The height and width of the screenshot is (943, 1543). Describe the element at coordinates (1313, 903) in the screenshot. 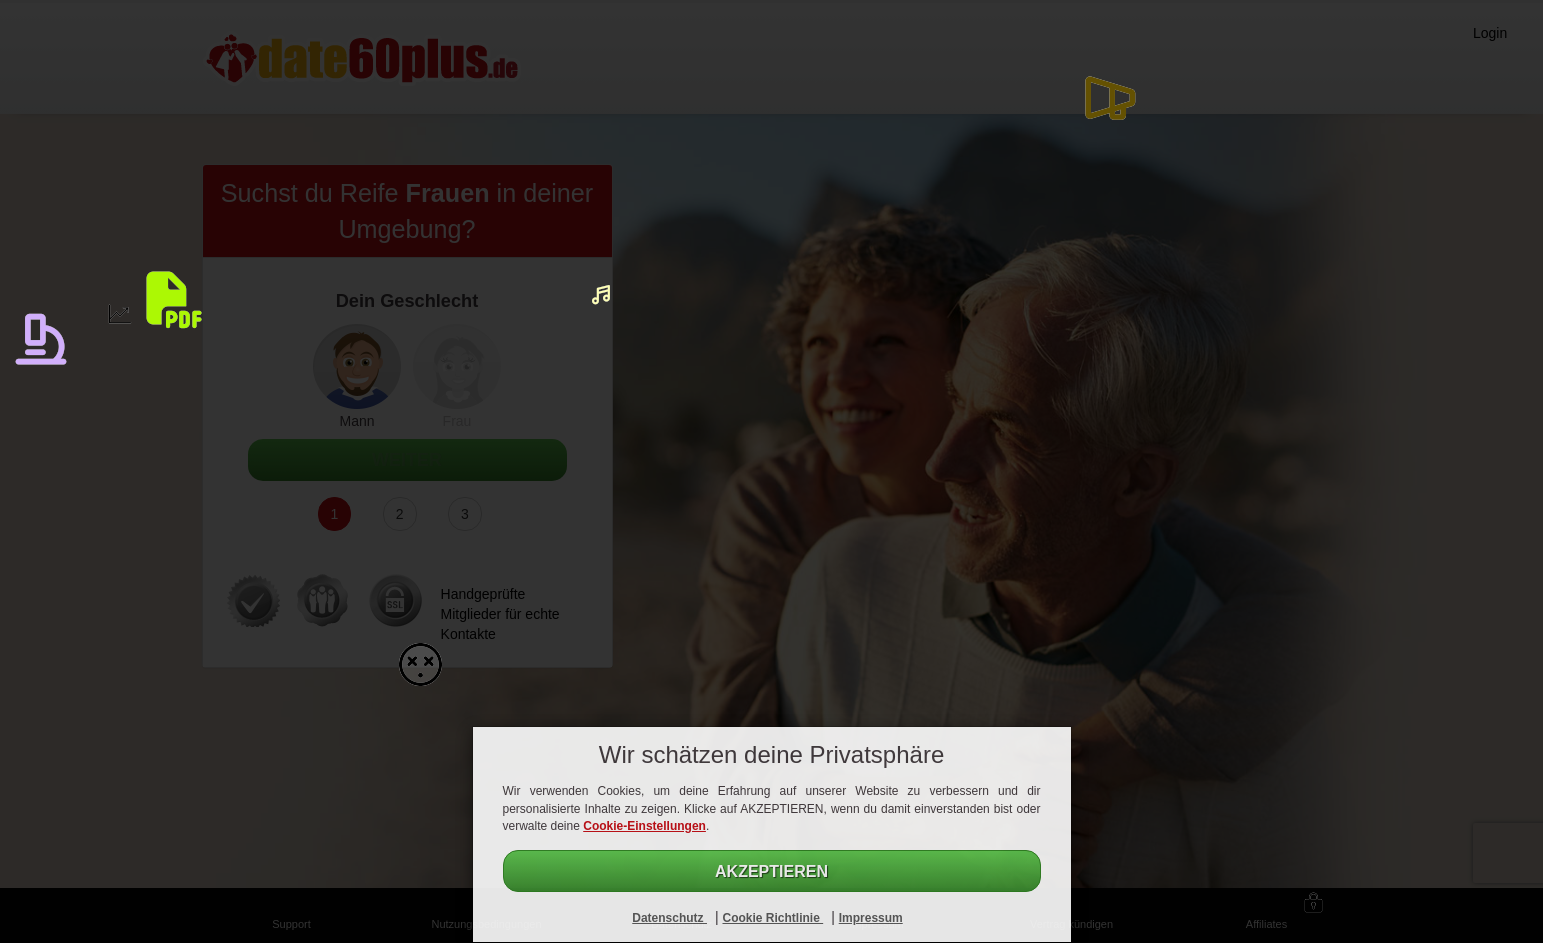

I see `access secure or encrypted content` at that location.